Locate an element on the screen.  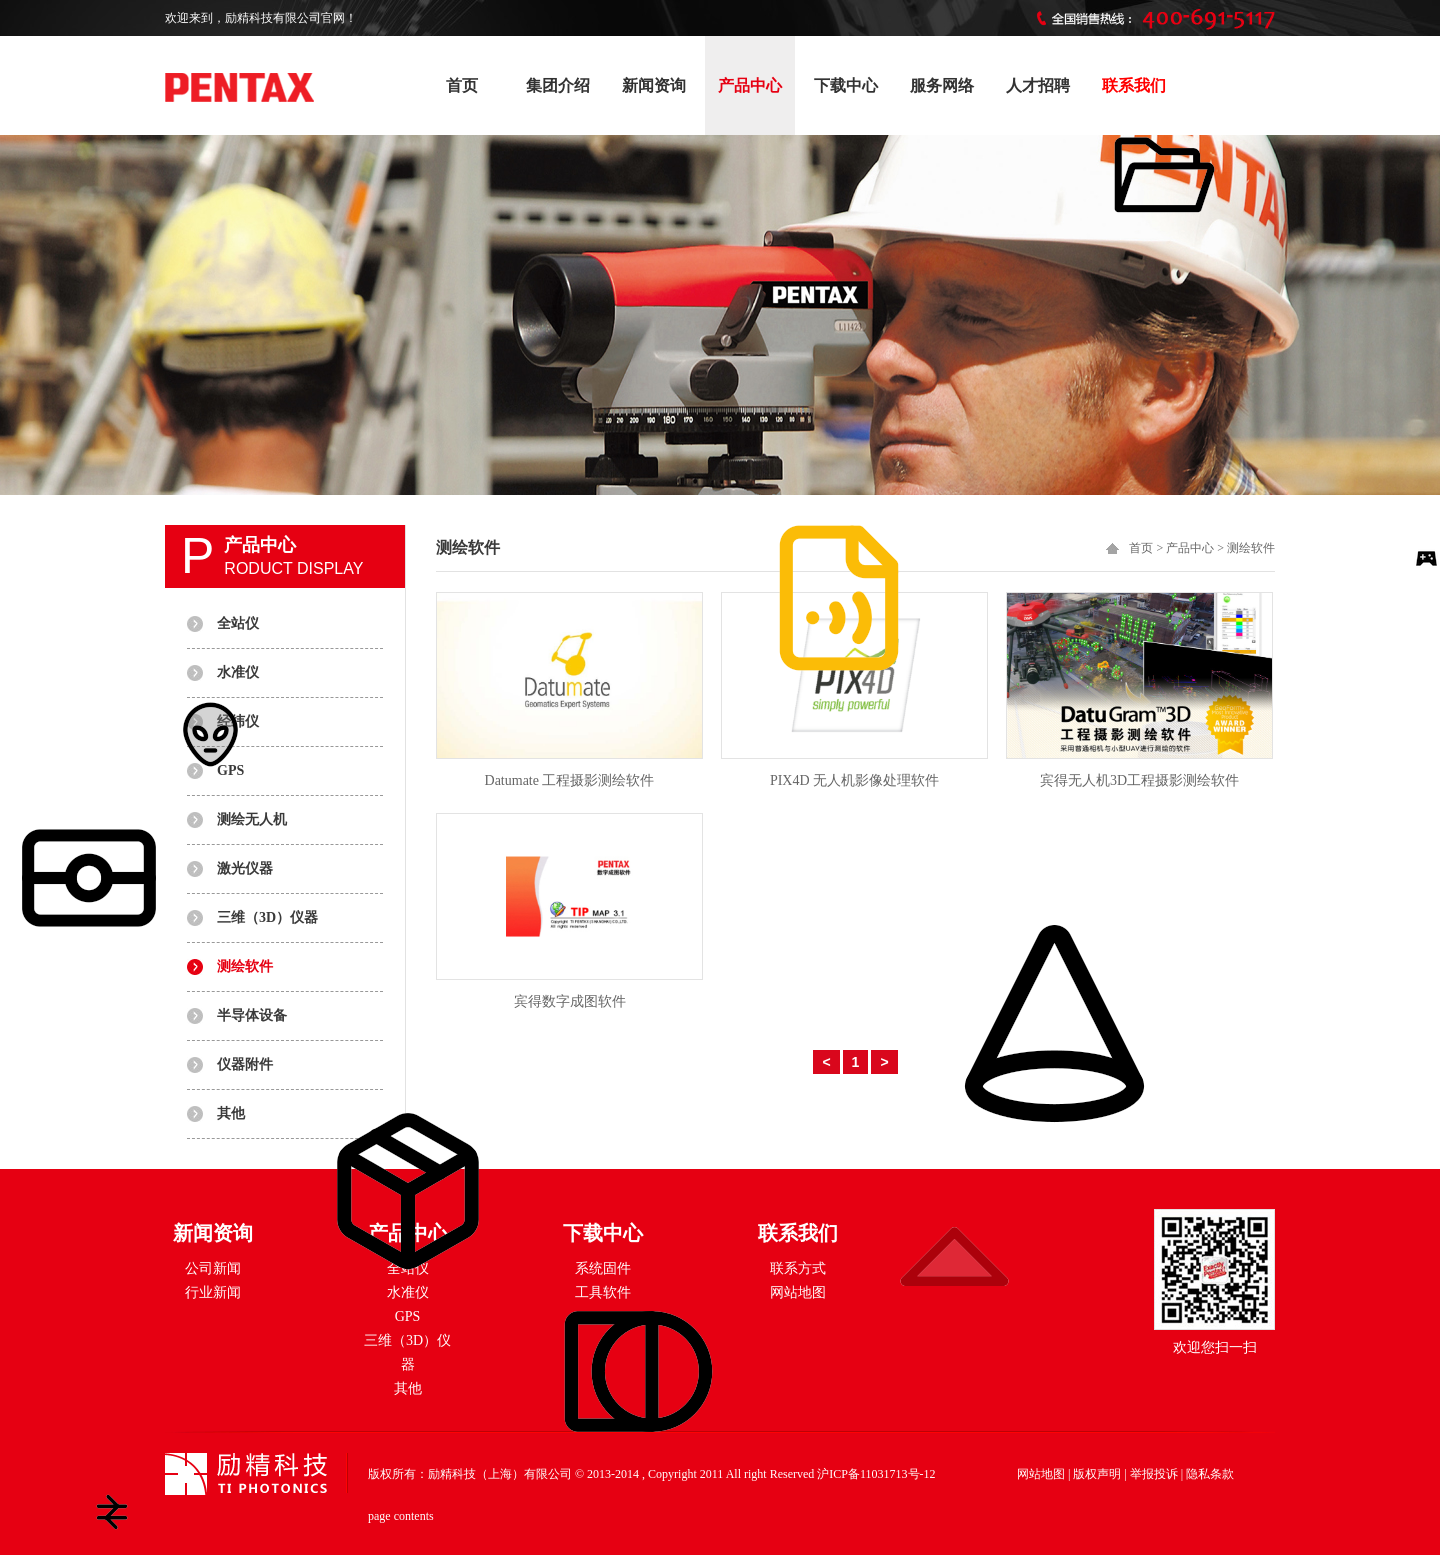
indicates a railway or train station is located at coordinates (112, 1512).